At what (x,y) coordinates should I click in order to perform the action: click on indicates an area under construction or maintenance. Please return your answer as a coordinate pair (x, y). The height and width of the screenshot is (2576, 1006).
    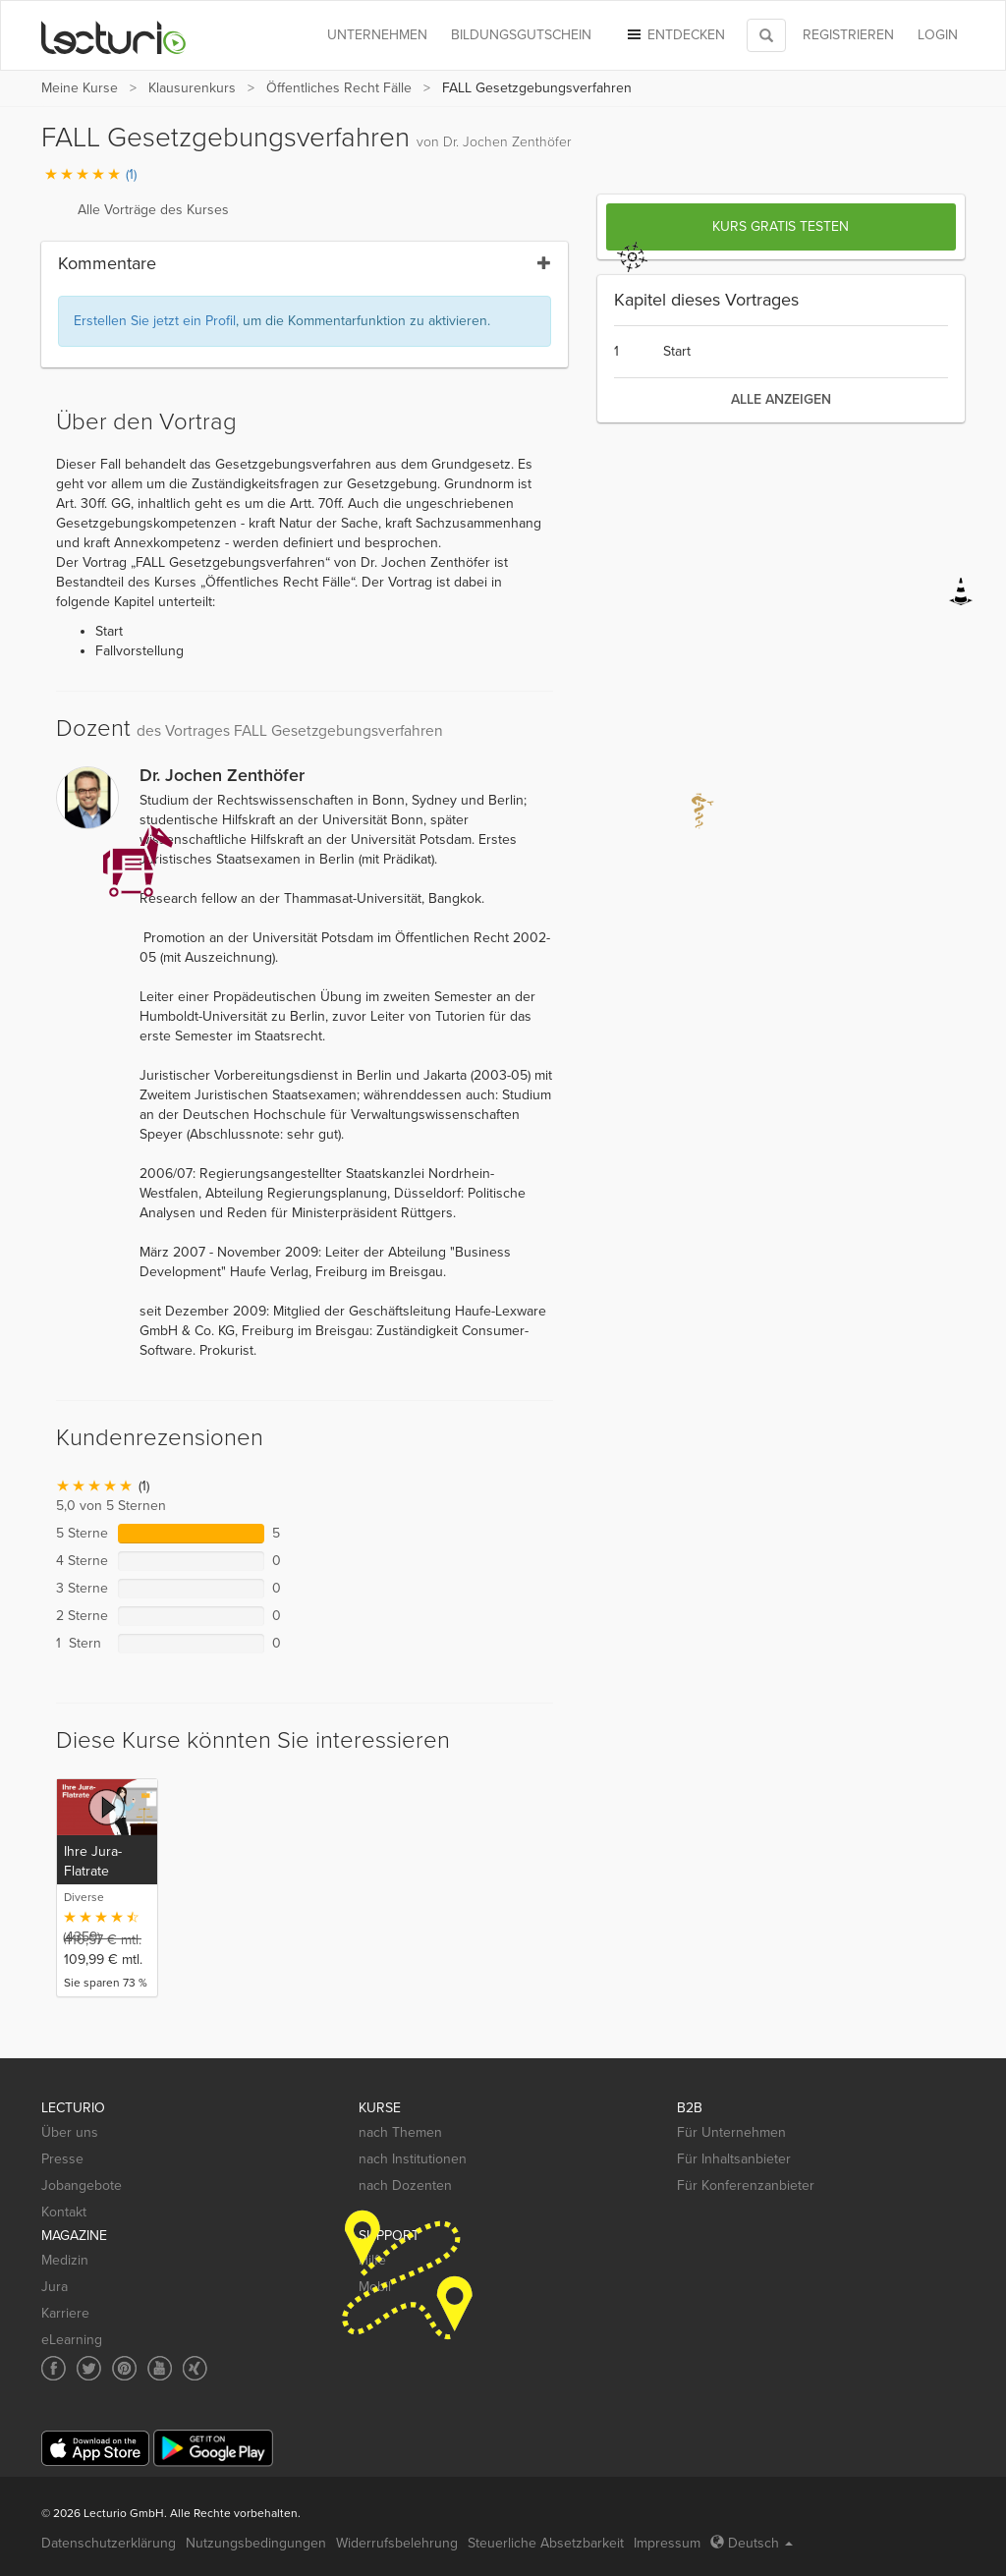
    Looking at the image, I should click on (961, 591).